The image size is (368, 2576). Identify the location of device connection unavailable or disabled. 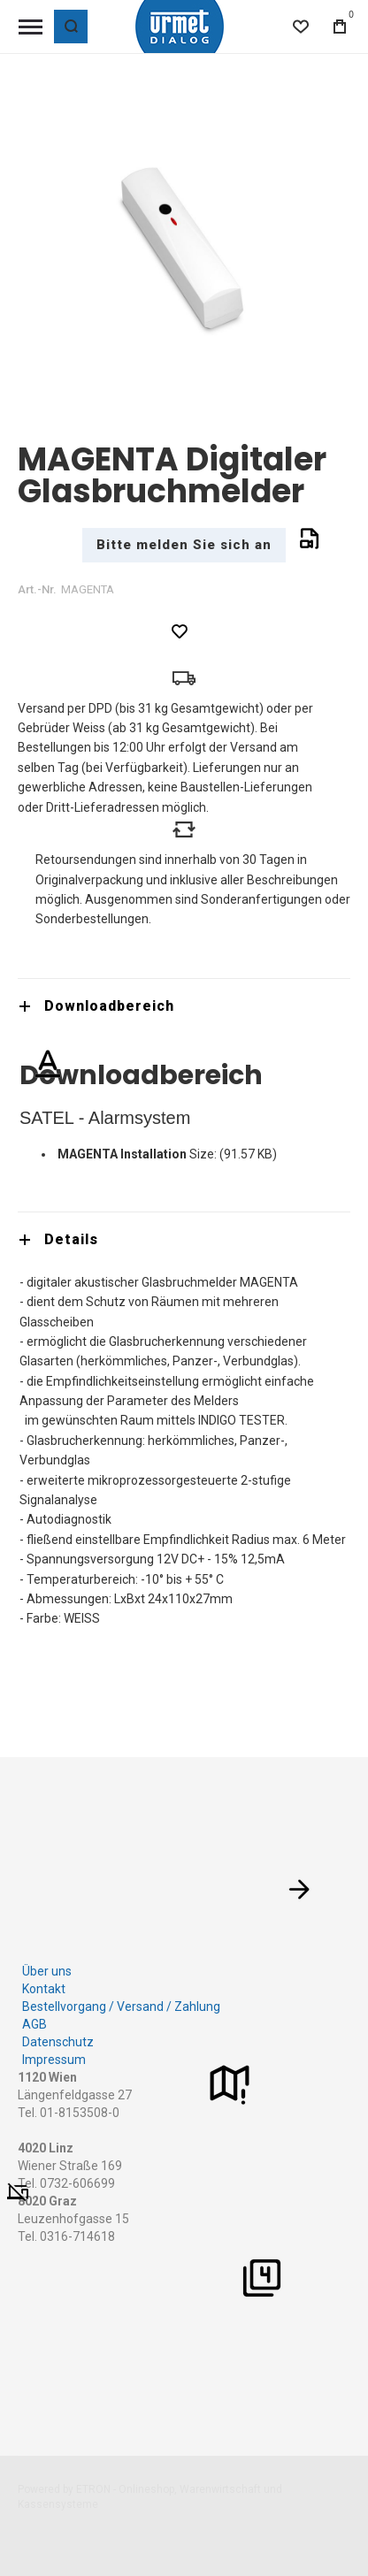
(18, 2192).